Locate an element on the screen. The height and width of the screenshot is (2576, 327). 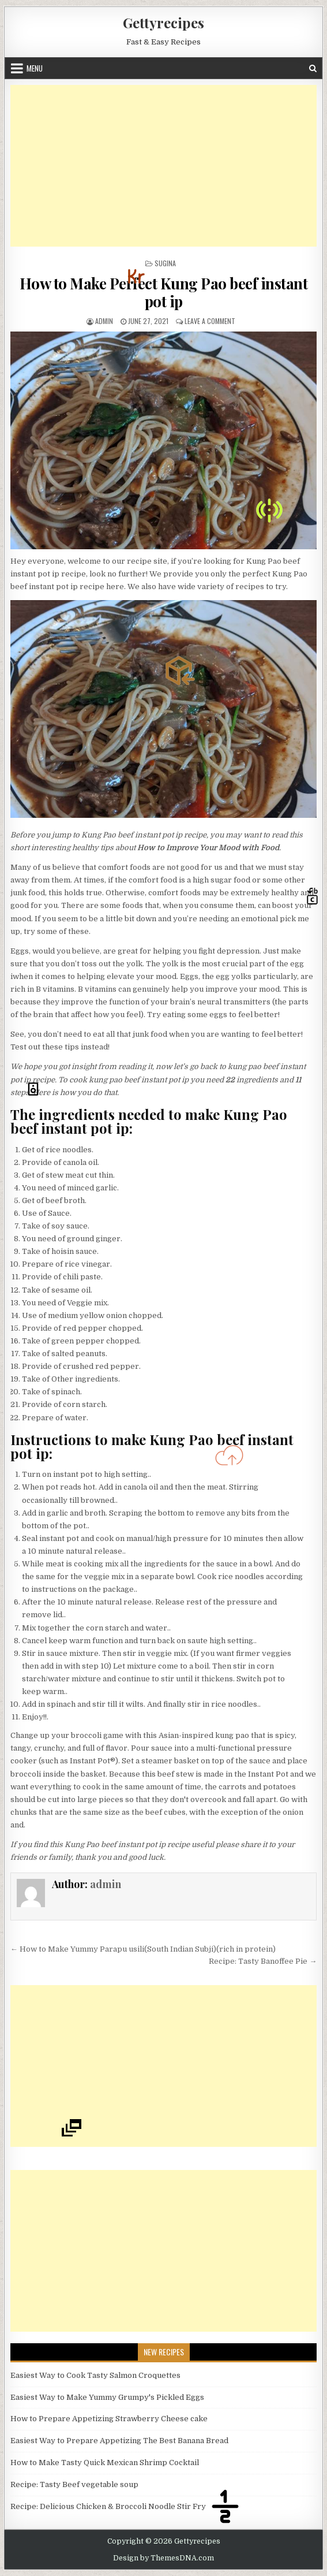
view dynamic or live feed content is located at coordinates (72, 2128).